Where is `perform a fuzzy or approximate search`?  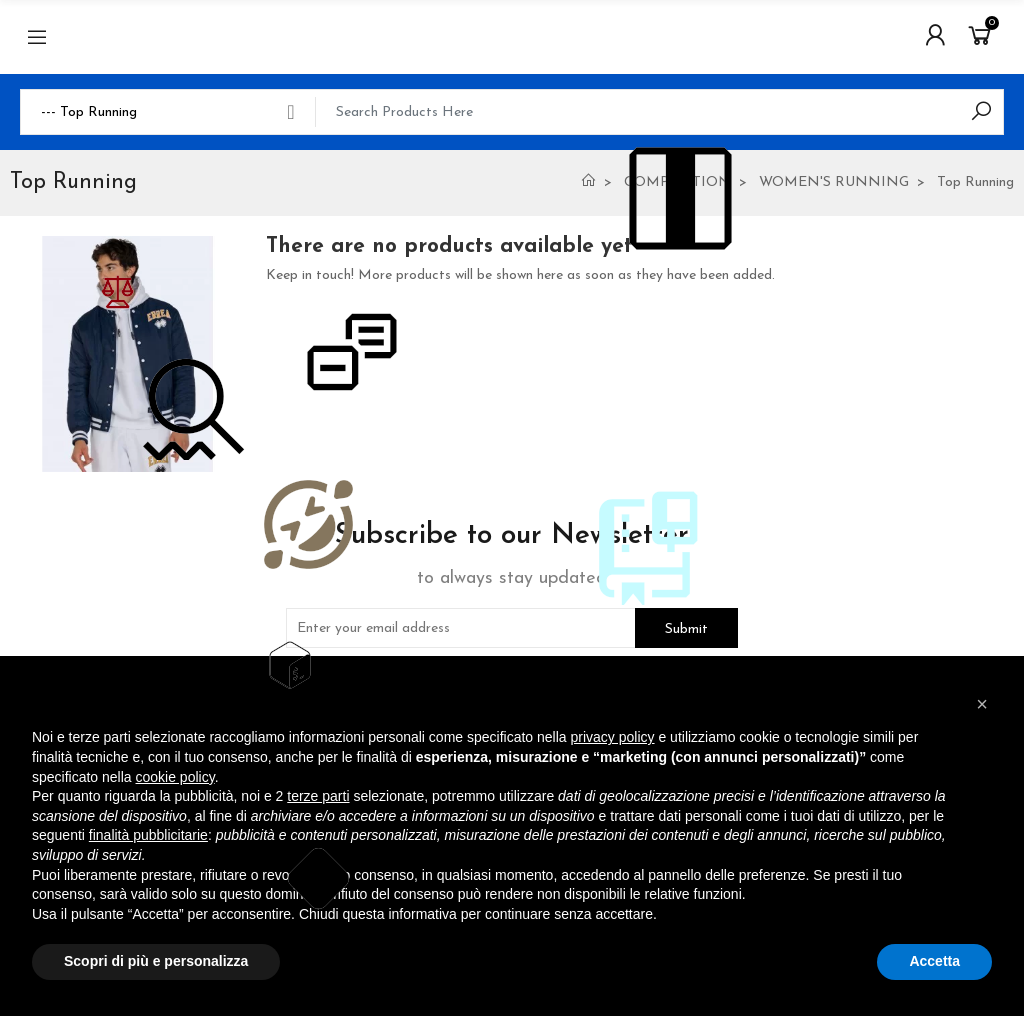 perform a fuzzy or approximate search is located at coordinates (196, 406).